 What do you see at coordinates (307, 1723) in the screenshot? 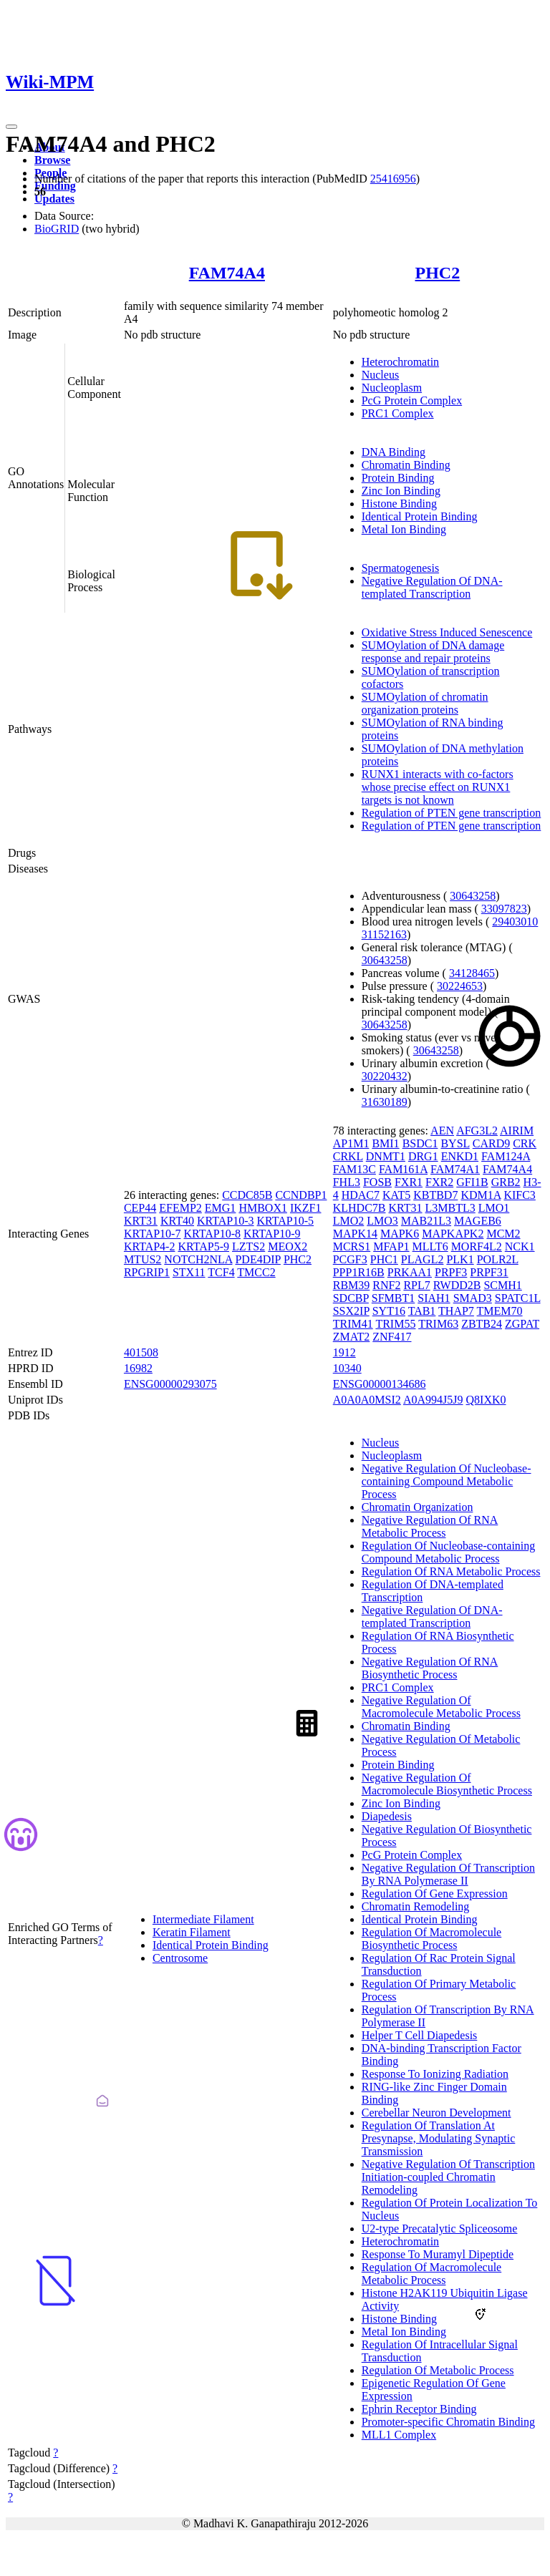
I see `open the calculator app` at bounding box center [307, 1723].